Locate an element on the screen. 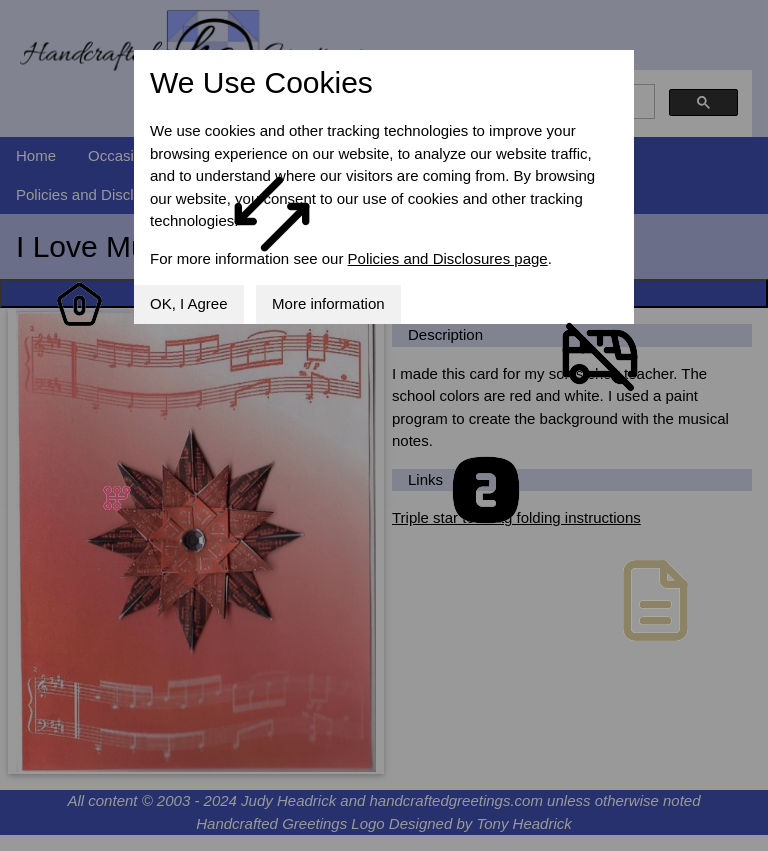  indicates item zero or starting position in a sequence is located at coordinates (79, 305).